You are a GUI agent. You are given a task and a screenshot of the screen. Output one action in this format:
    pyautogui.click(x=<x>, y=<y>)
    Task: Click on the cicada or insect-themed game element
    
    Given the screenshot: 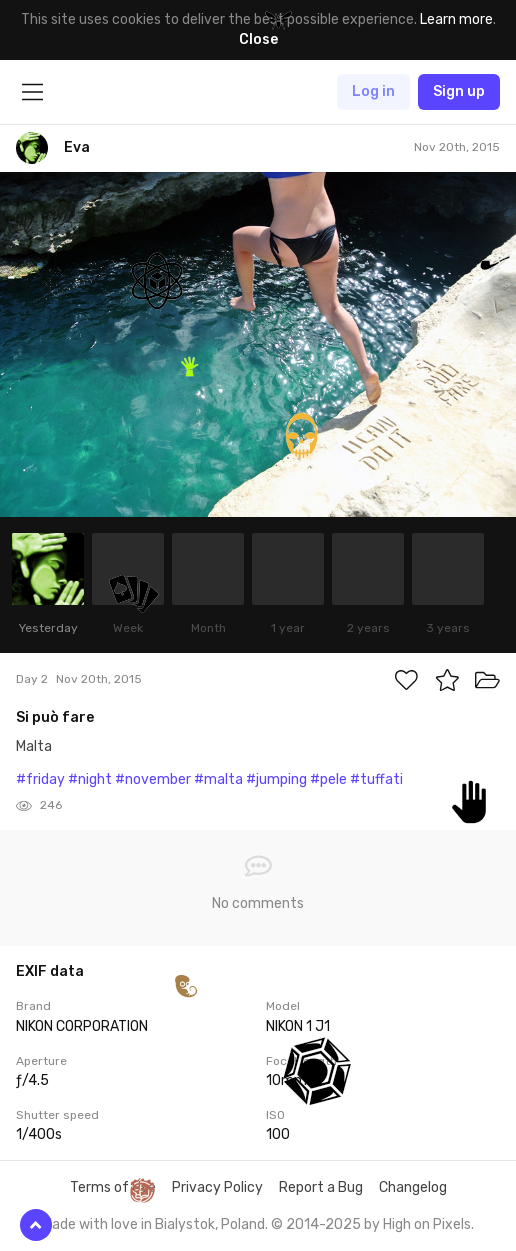 What is the action you would take?
    pyautogui.click(x=278, y=20)
    